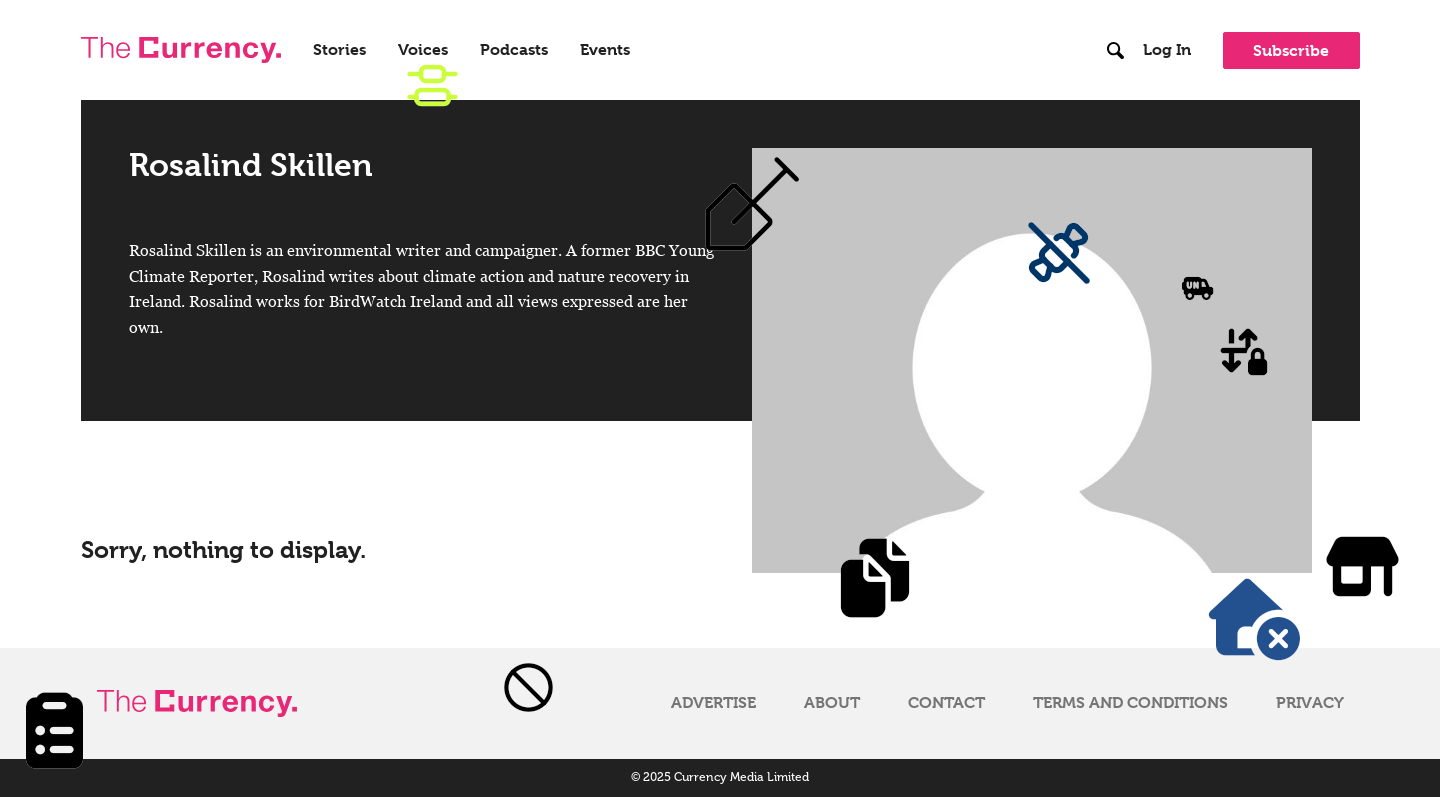 The height and width of the screenshot is (797, 1440). What do you see at coordinates (54, 730) in the screenshot?
I see `view checklist or task list` at bounding box center [54, 730].